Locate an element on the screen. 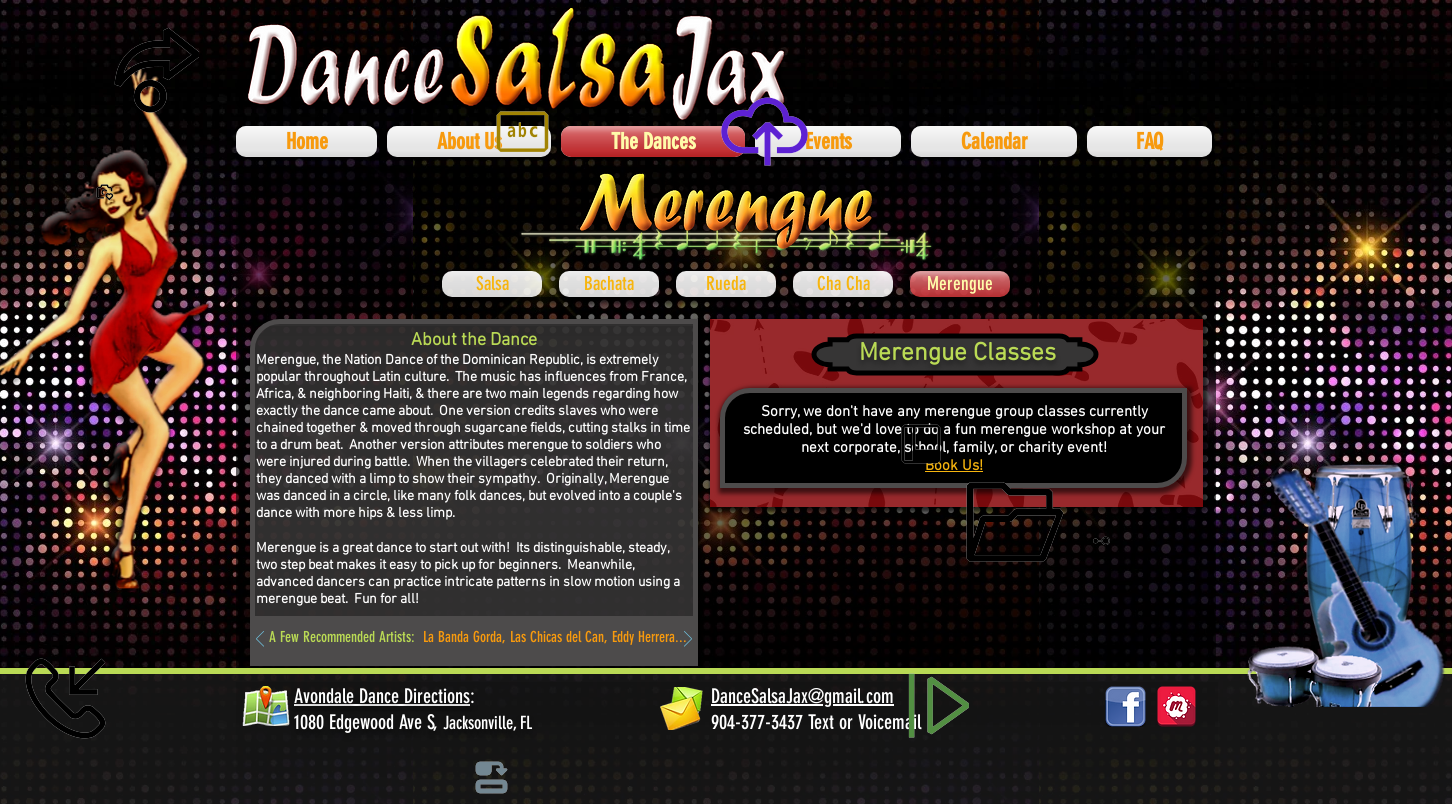 Image resolution: width=1452 pixels, height=804 pixels. continue debugging past current breakpoint is located at coordinates (935, 705).